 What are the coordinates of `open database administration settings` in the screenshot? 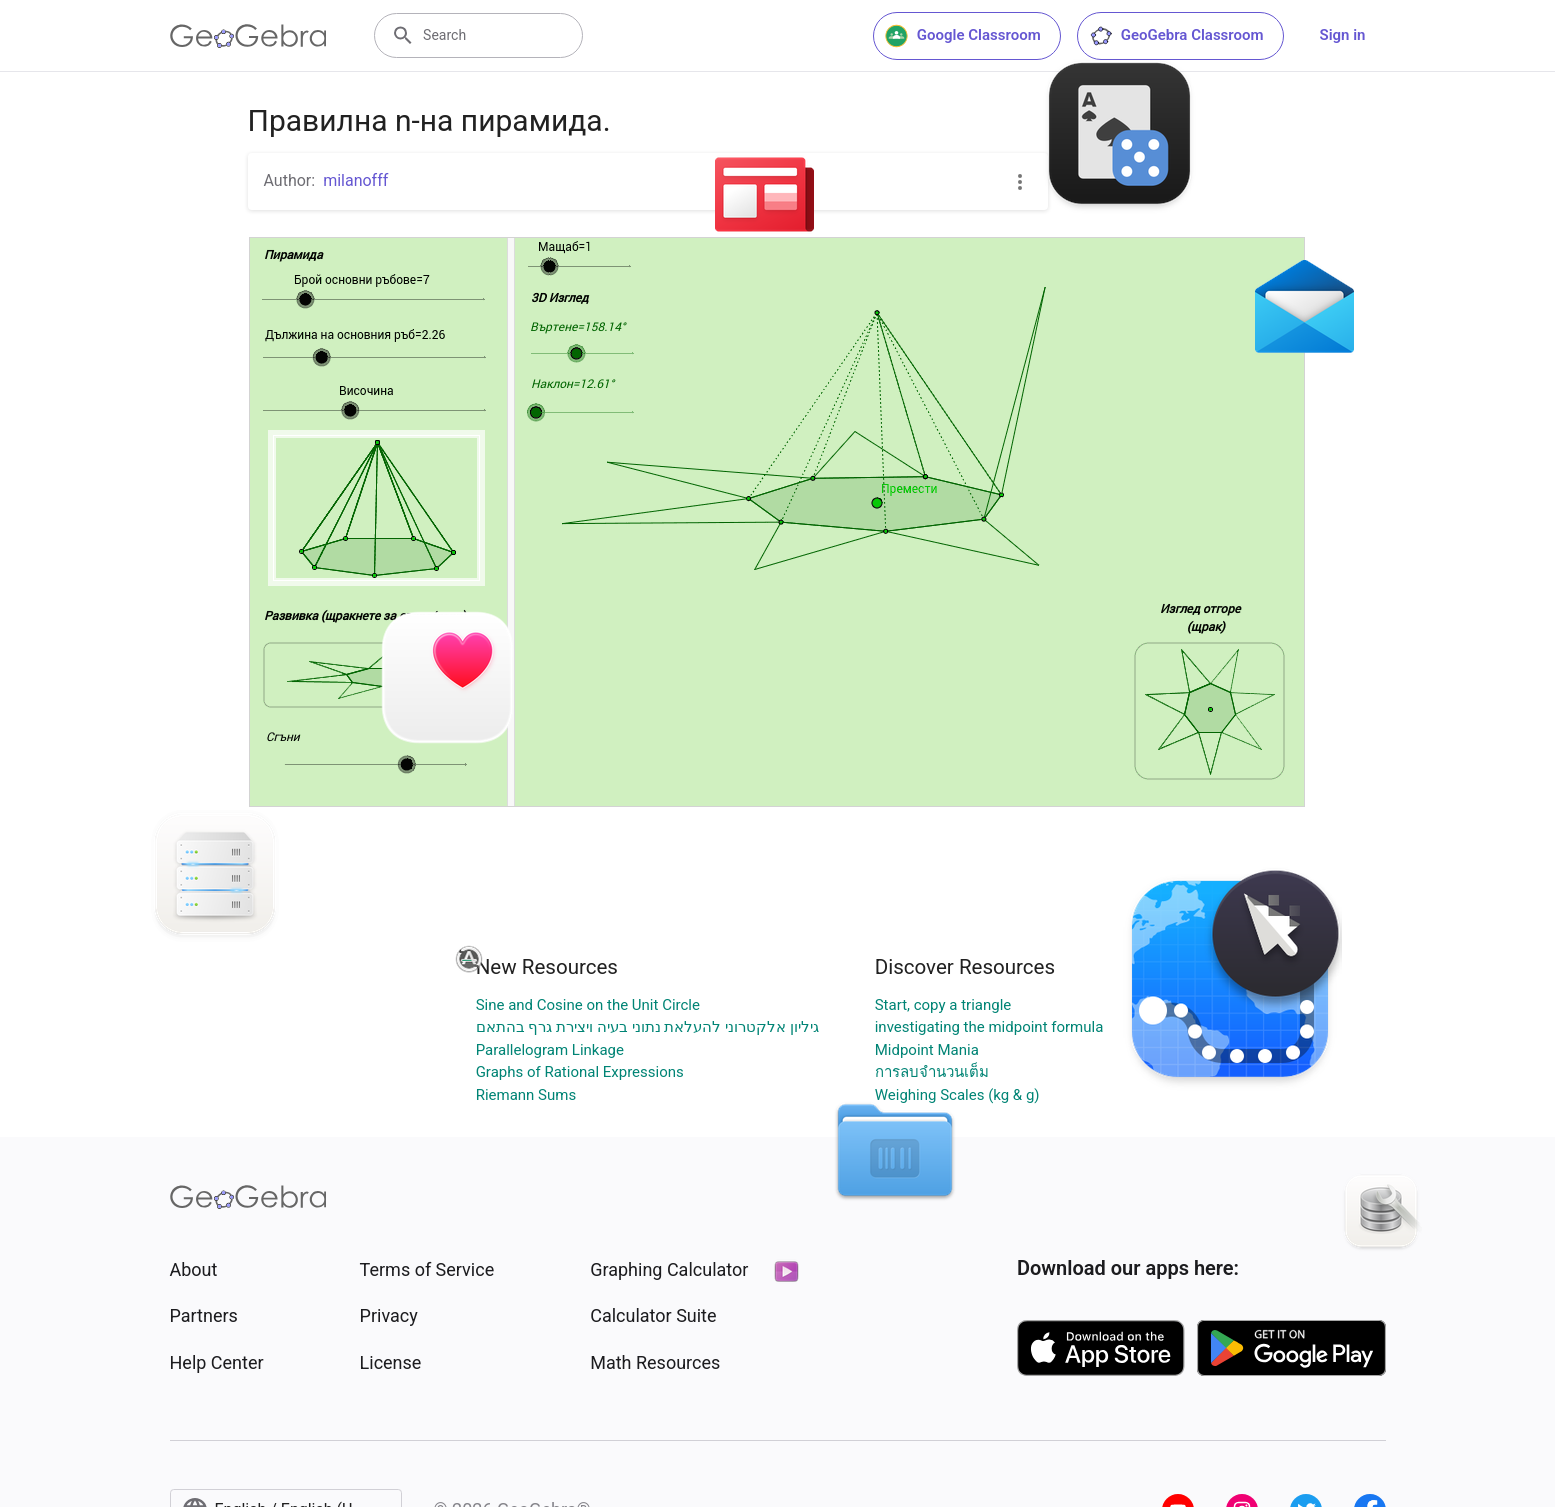 It's located at (1381, 1211).